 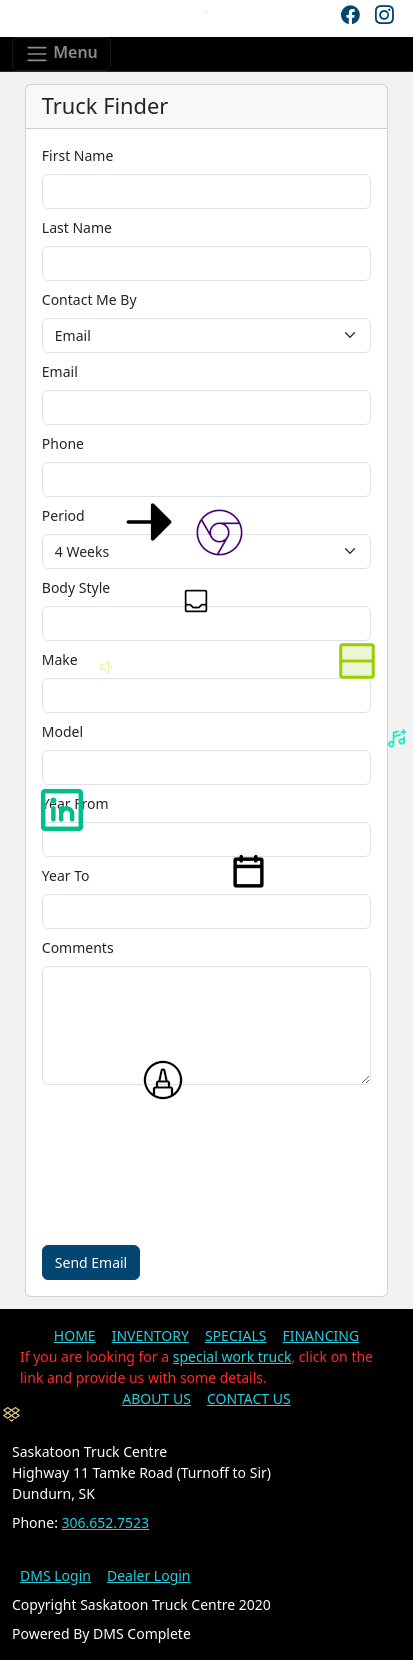 What do you see at coordinates (196, 601) in the screenshot?
I see `access inbox or incoming items` at bounding box center [196, 601].